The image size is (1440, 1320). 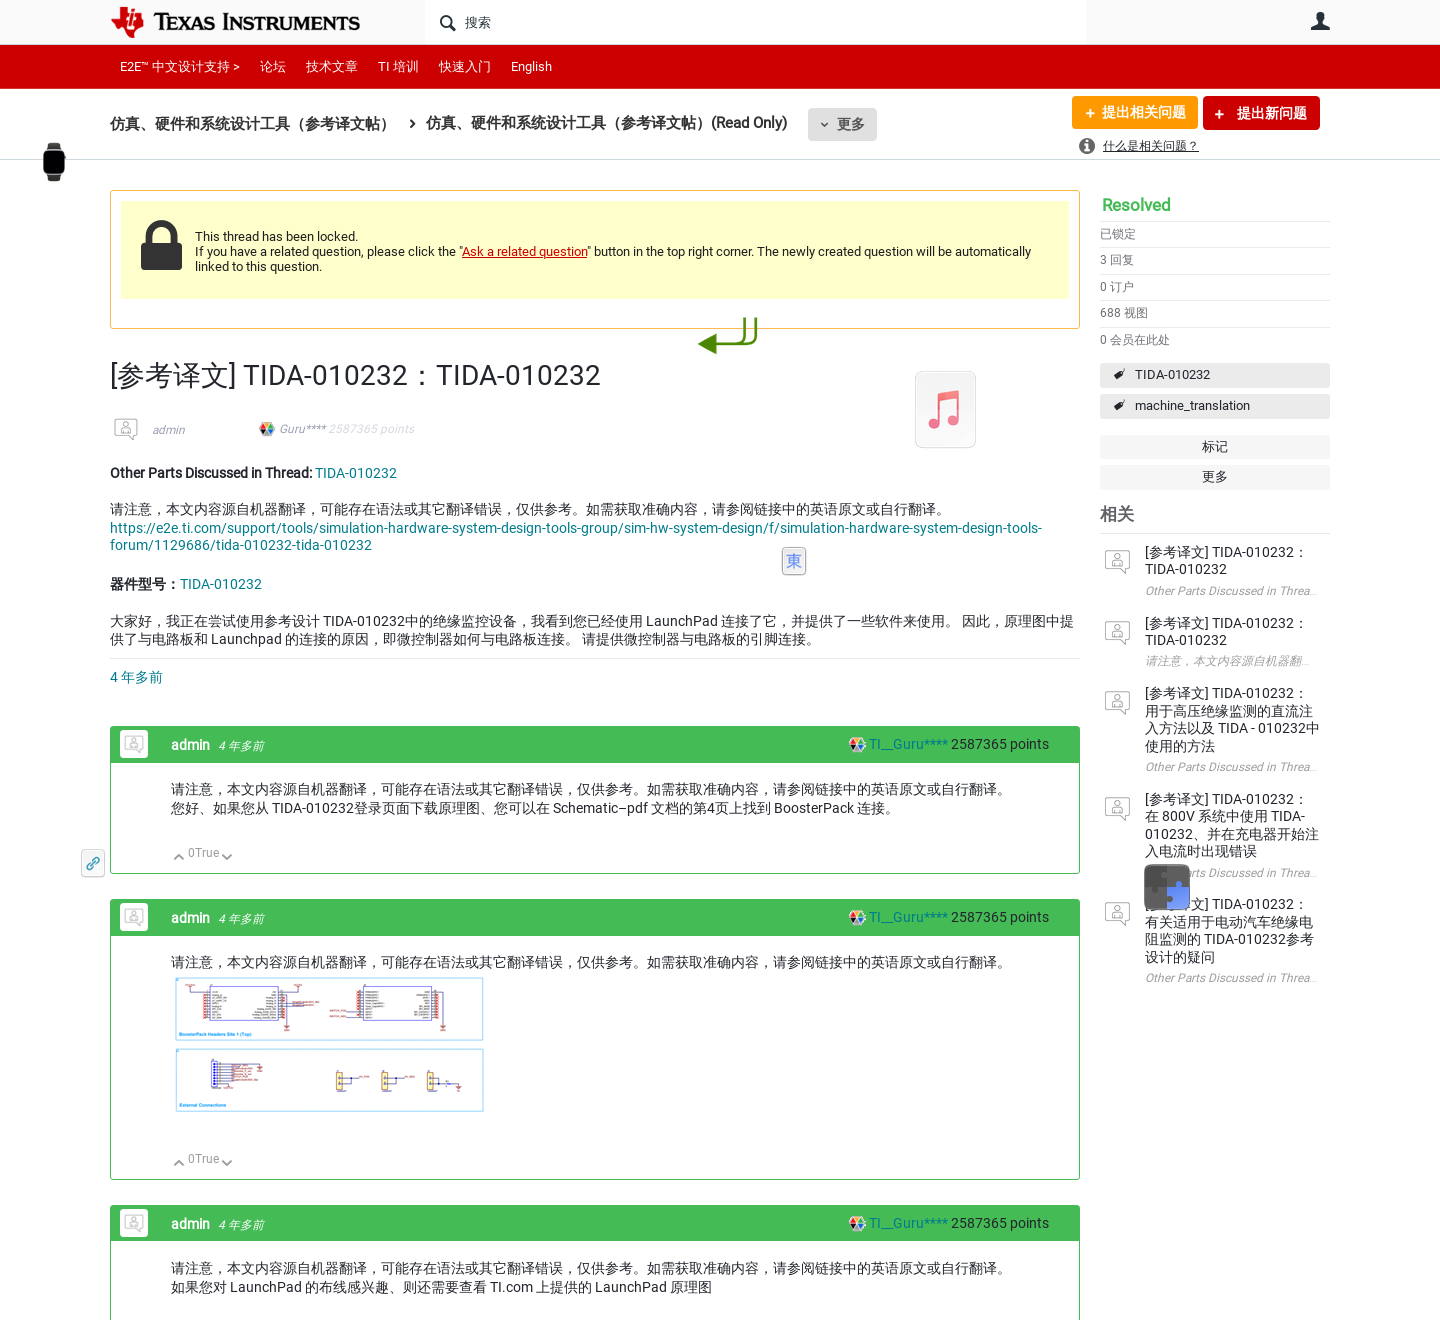 I want to click on an audio file type indicator, so click(x=945, y=409).